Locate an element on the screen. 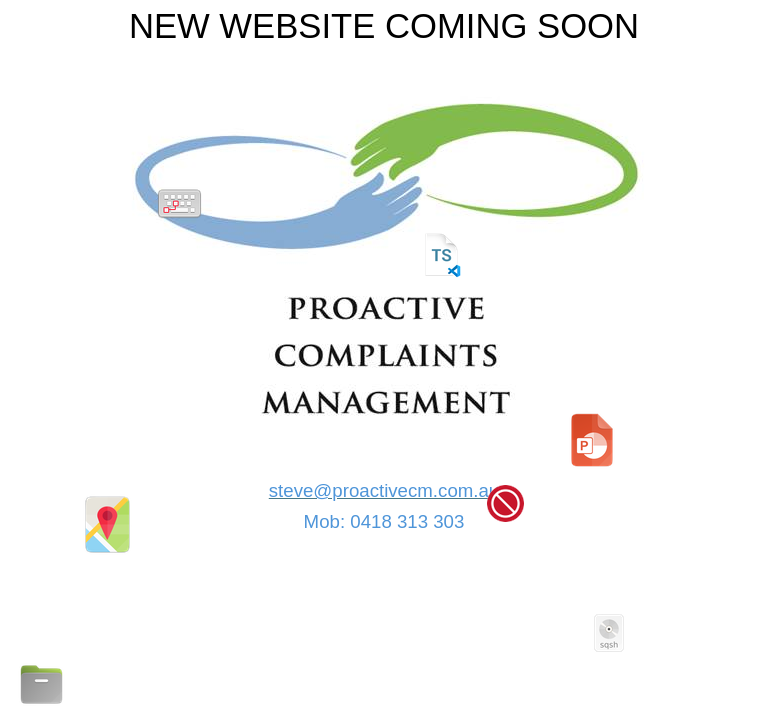  configure keyboard shortcuts is located at coordinates (179, 203).